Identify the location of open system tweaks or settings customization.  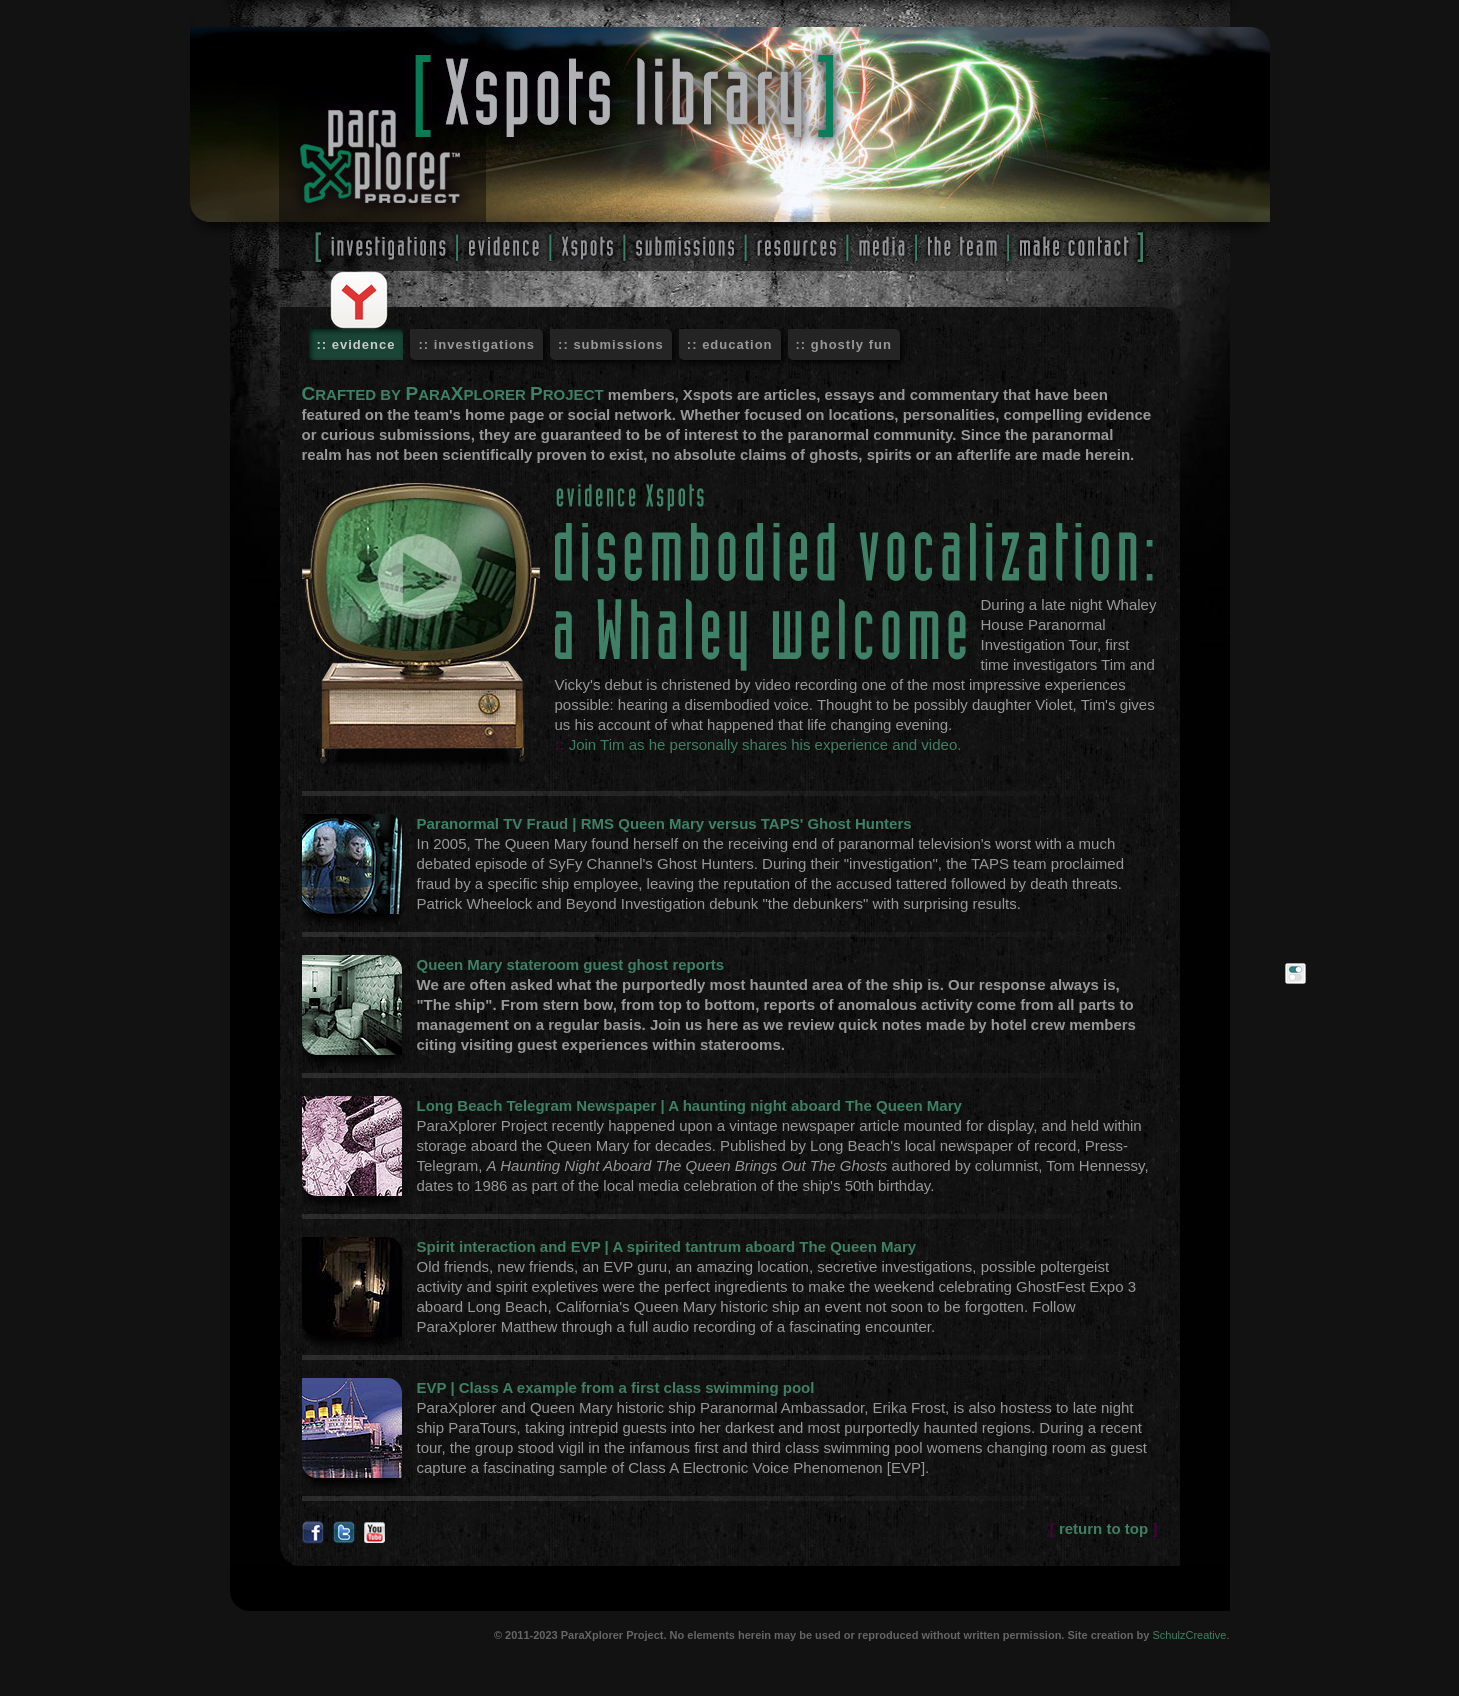
(1295, 973).